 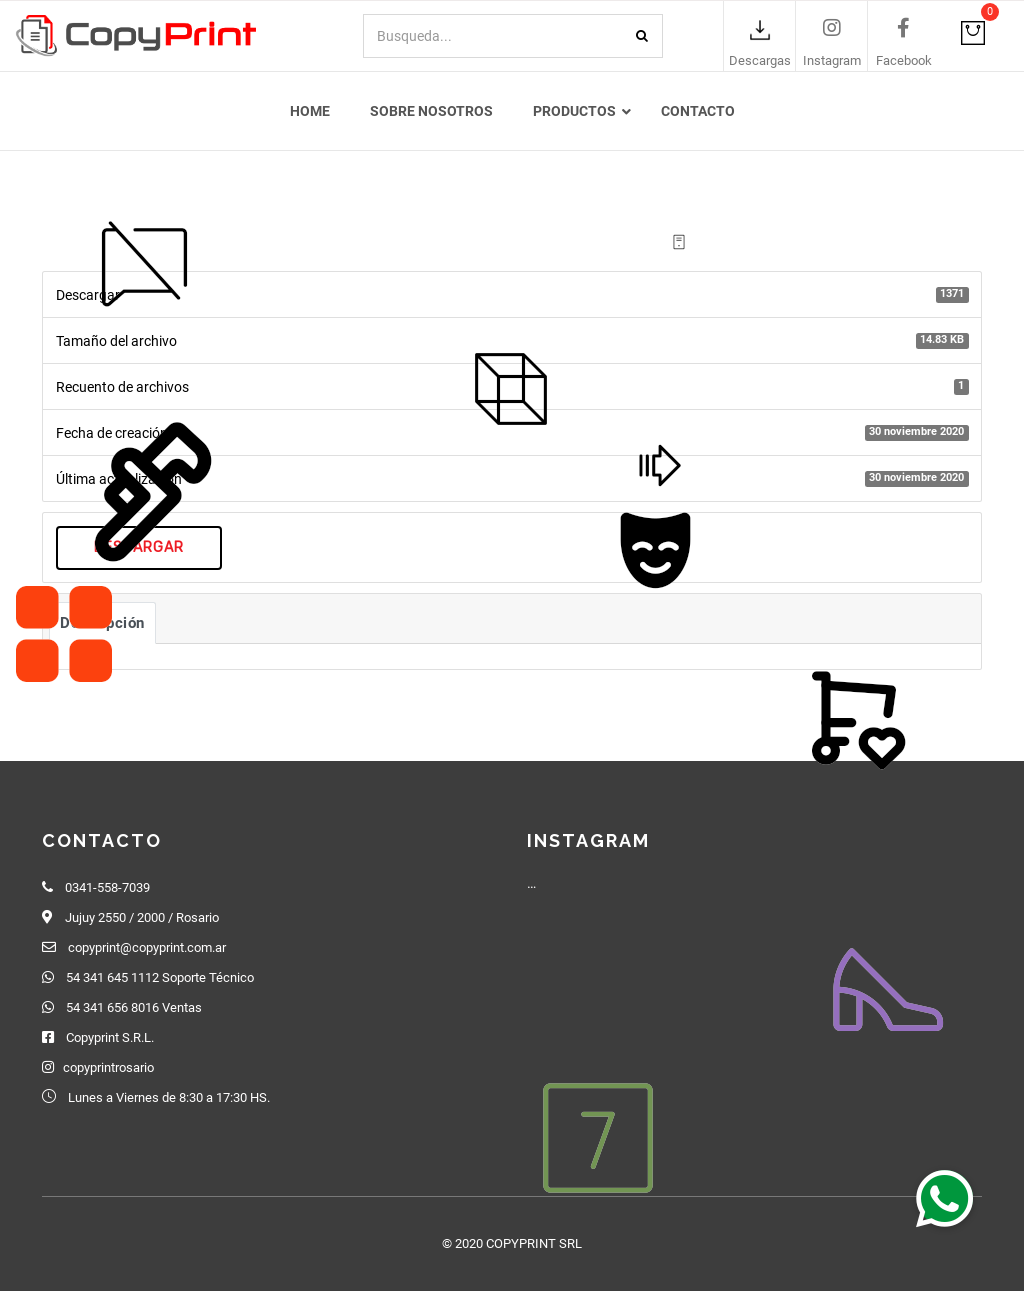 What do you see at coordinates (64, 634) in the screenshot?
I see `switch to grid view` at bounding box center [64, 634].